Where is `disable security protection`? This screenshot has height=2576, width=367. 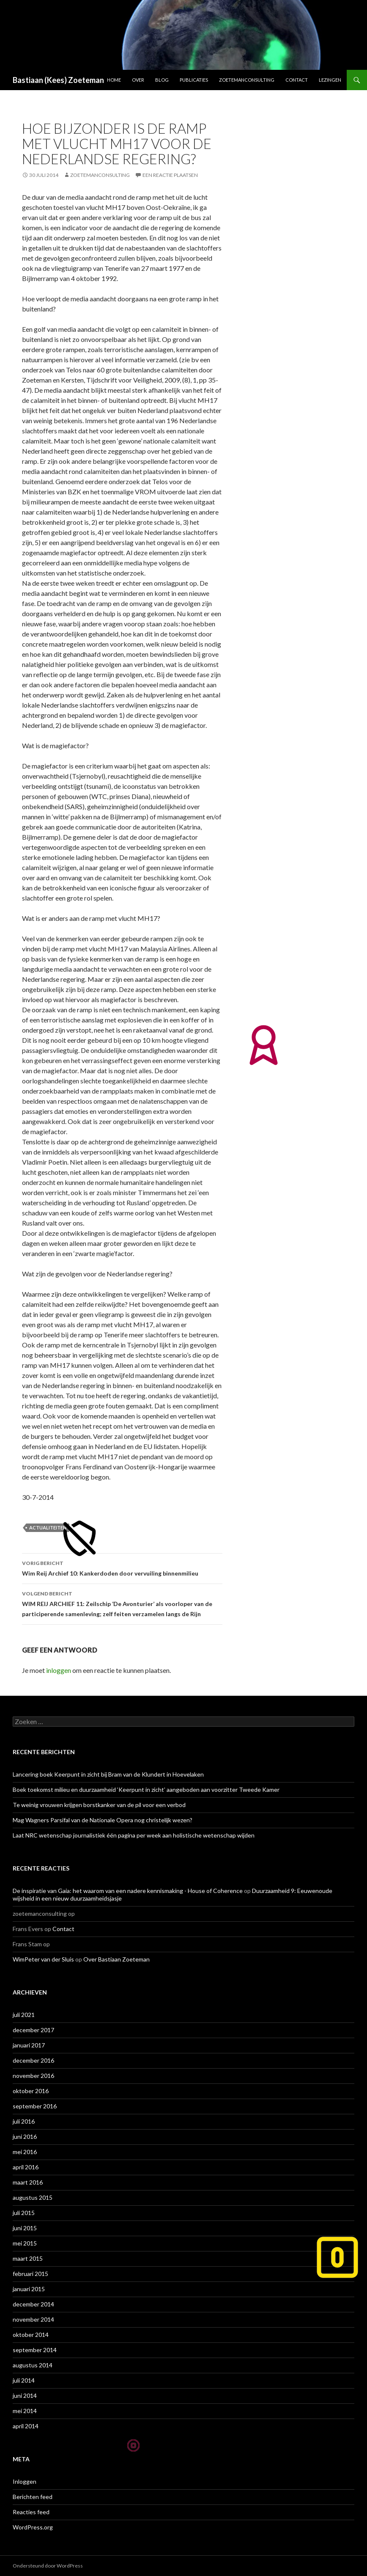
disable security protection is located at coordinates (79, 1538).